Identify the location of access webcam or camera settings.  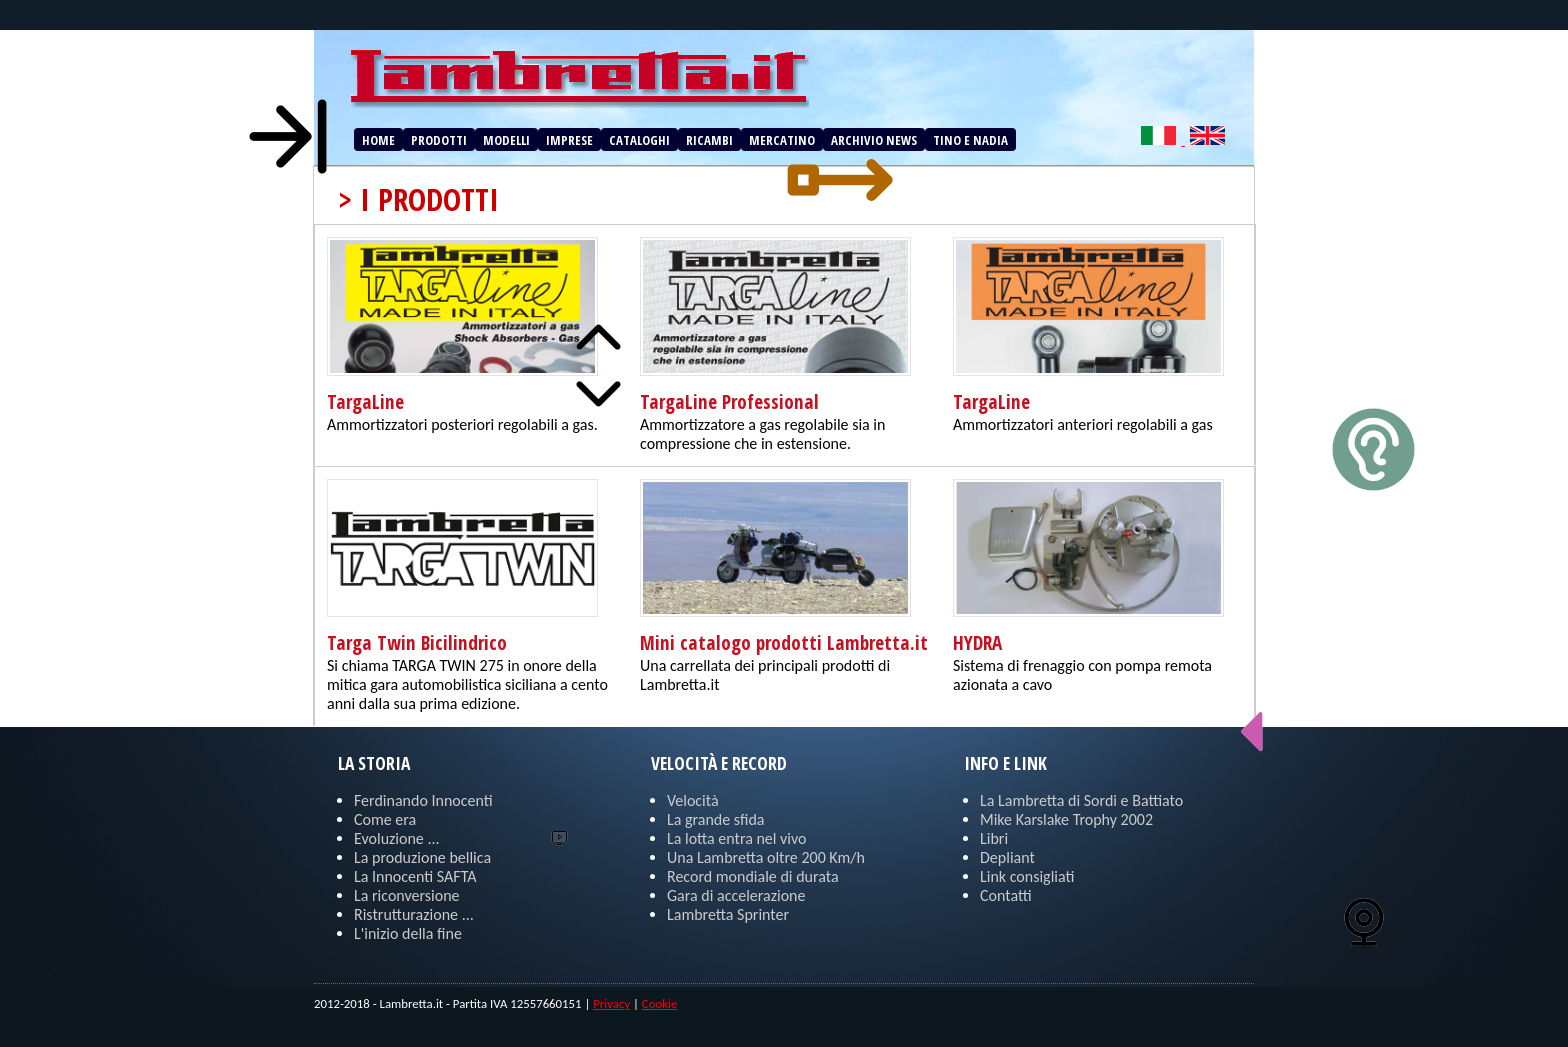
(1364, 922).